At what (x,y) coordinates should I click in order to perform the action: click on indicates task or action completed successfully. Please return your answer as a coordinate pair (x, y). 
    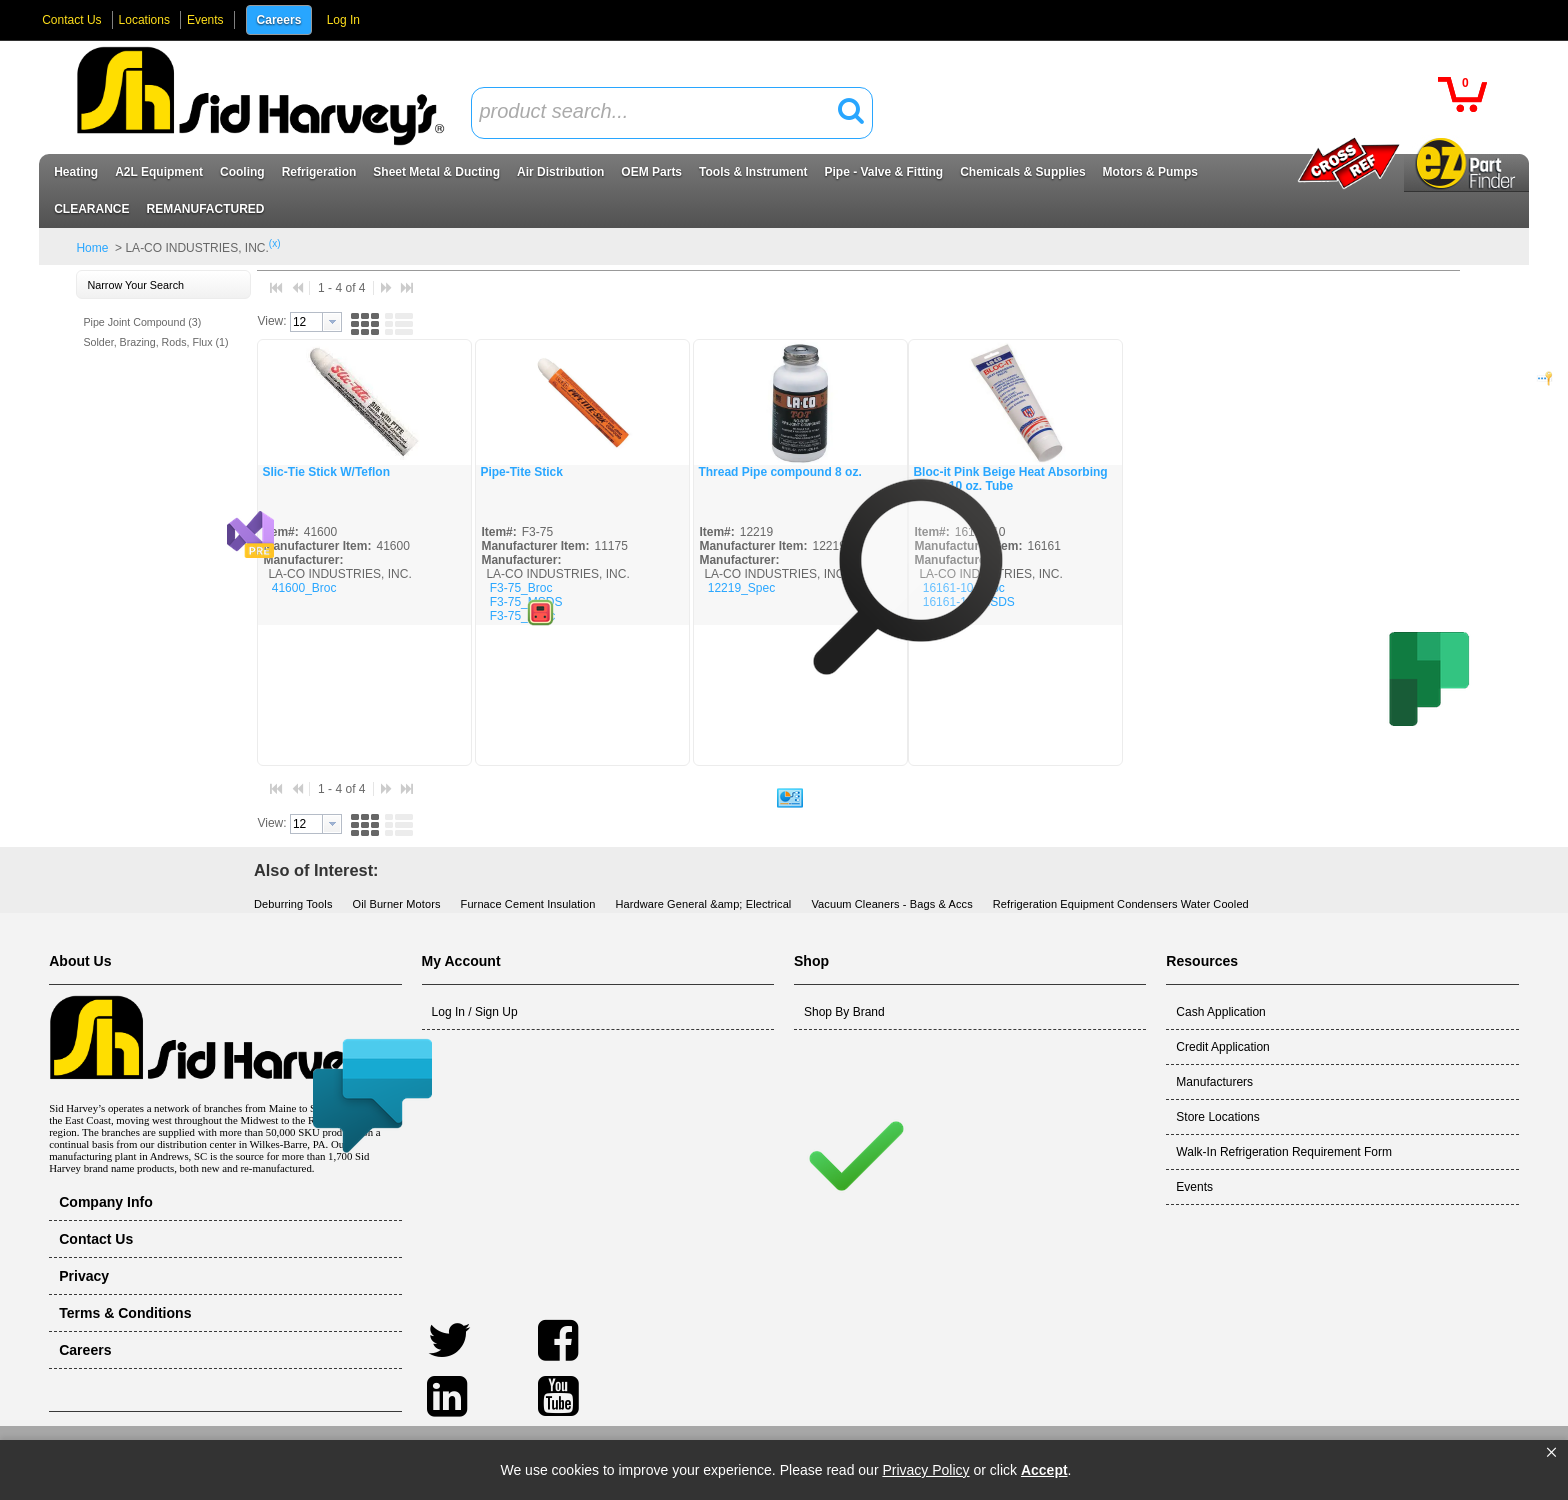
    Looking at the image, I should click on (856, 1158).